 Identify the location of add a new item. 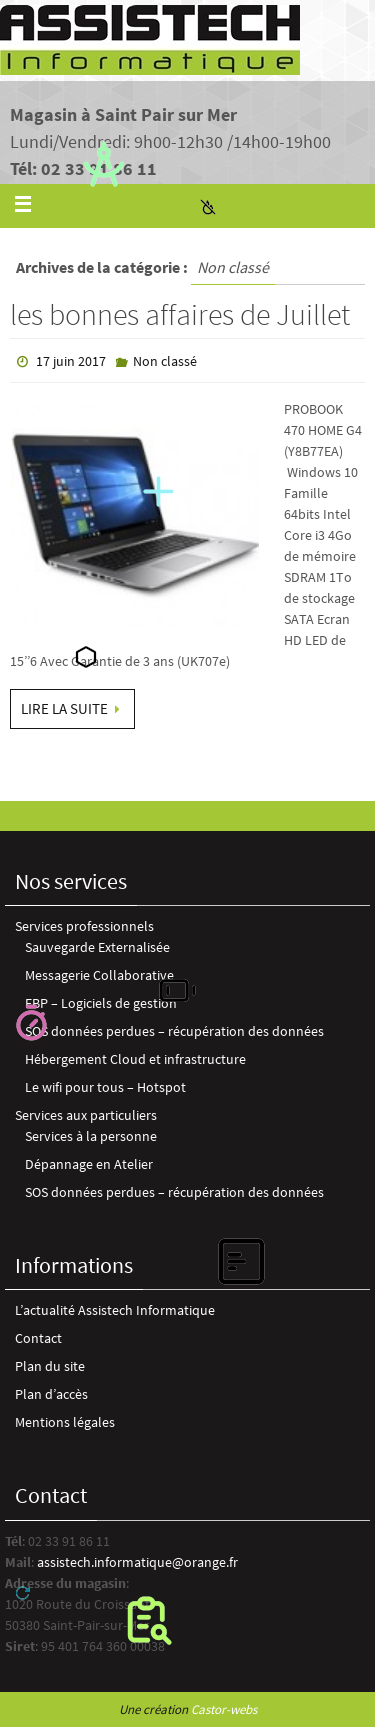
(158, 491).